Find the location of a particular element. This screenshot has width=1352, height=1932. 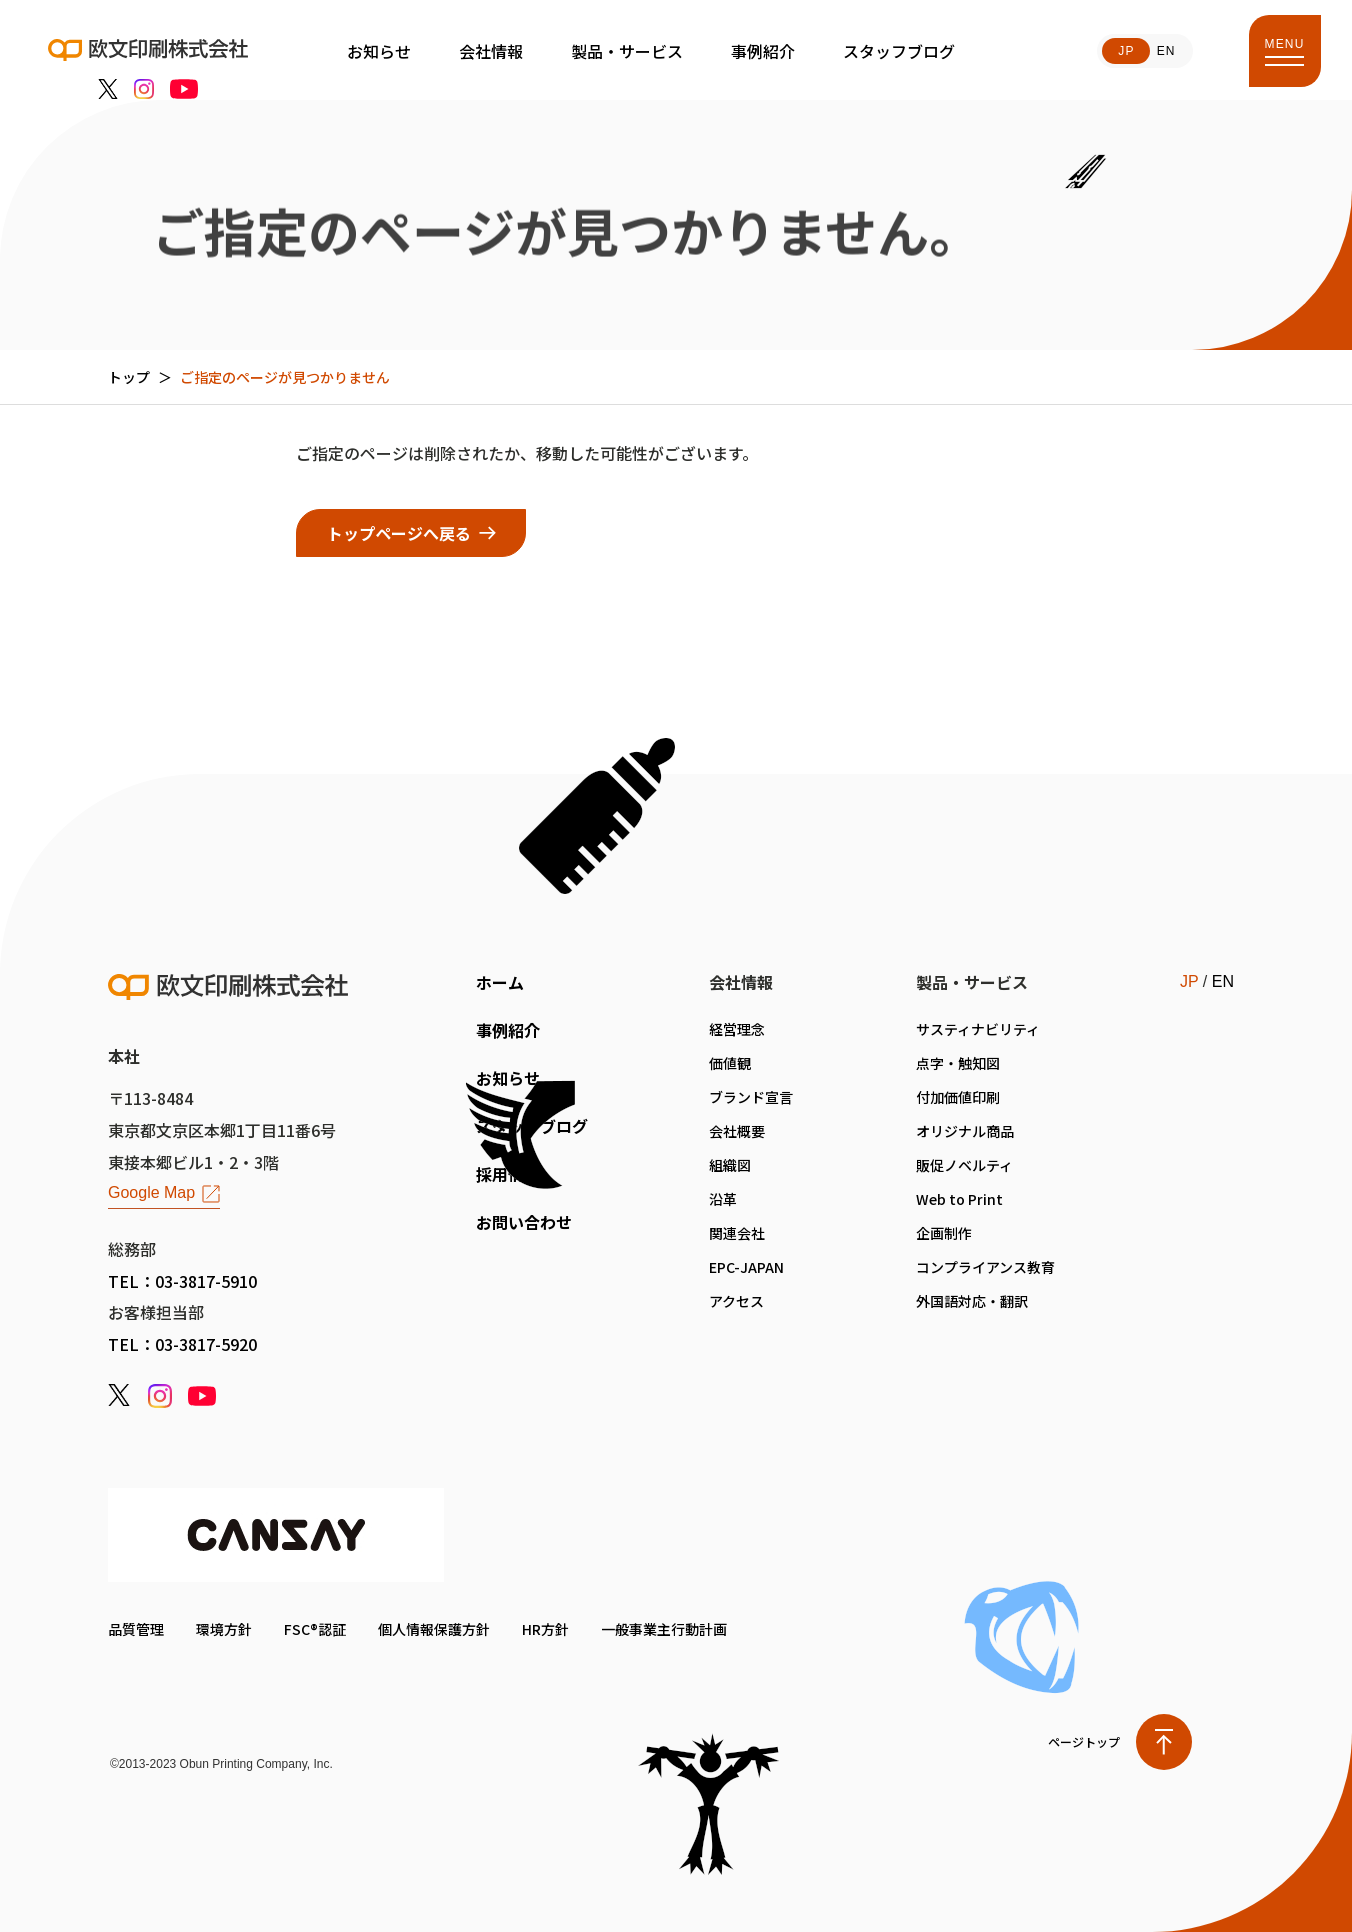

indicates speed boost or agility power-up is located at coordinates (520, 1135).